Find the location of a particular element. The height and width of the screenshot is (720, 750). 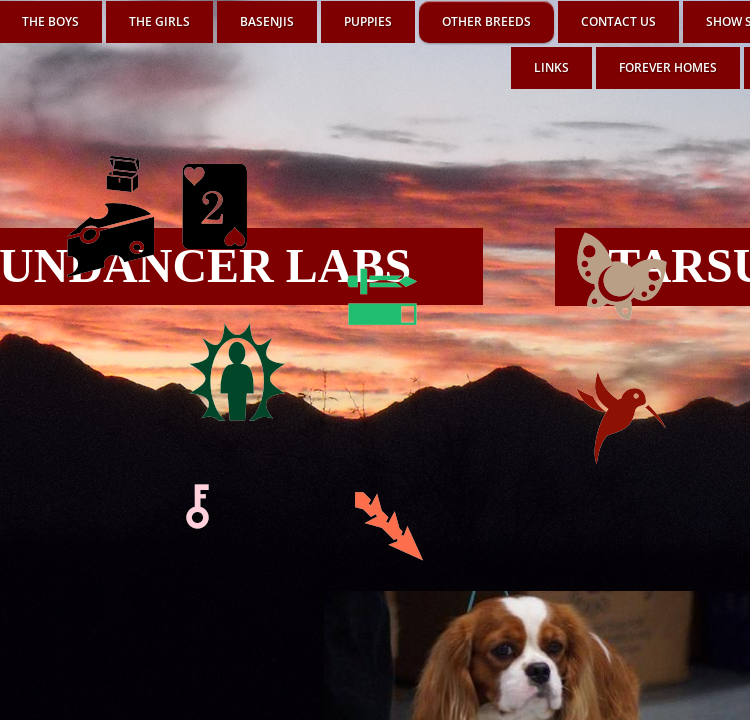

cheese or dairy food item in a game inventory is located at coordinates (111, 242).